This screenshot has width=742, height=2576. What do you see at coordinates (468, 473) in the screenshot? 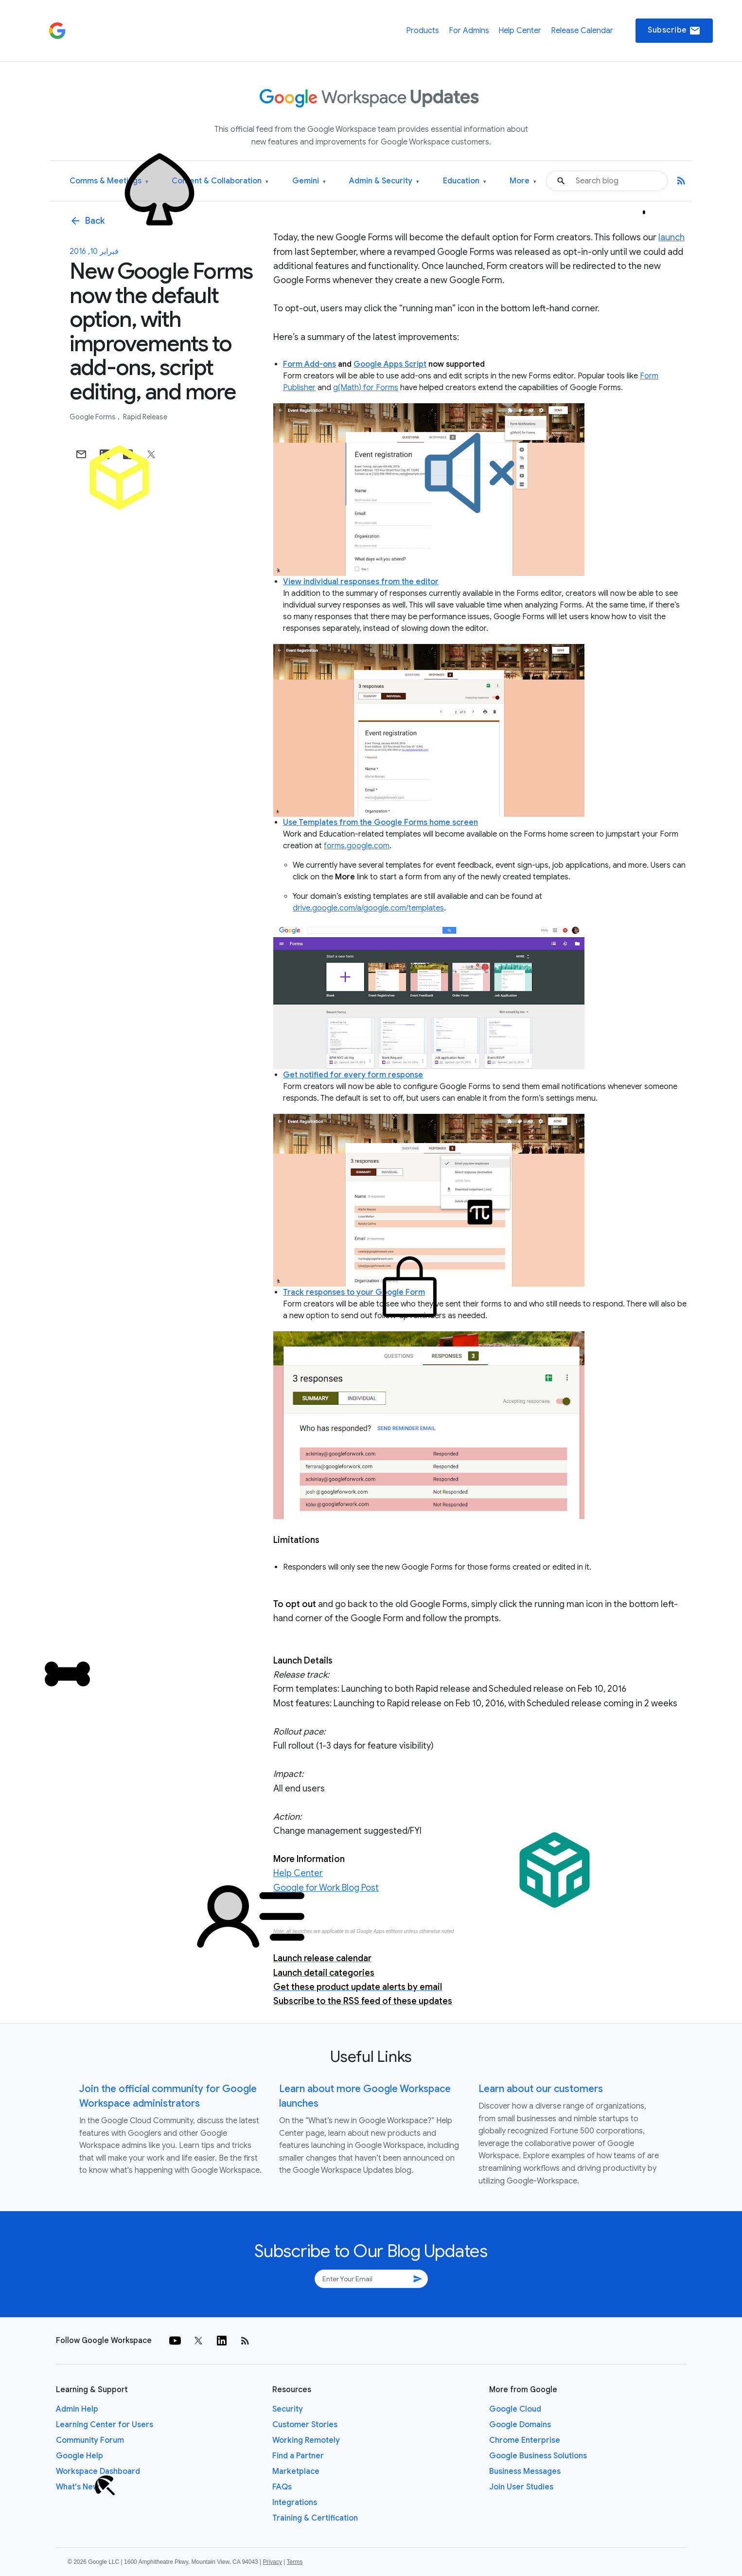
I see `mute audio or sound` at bounding box center [468, 473].